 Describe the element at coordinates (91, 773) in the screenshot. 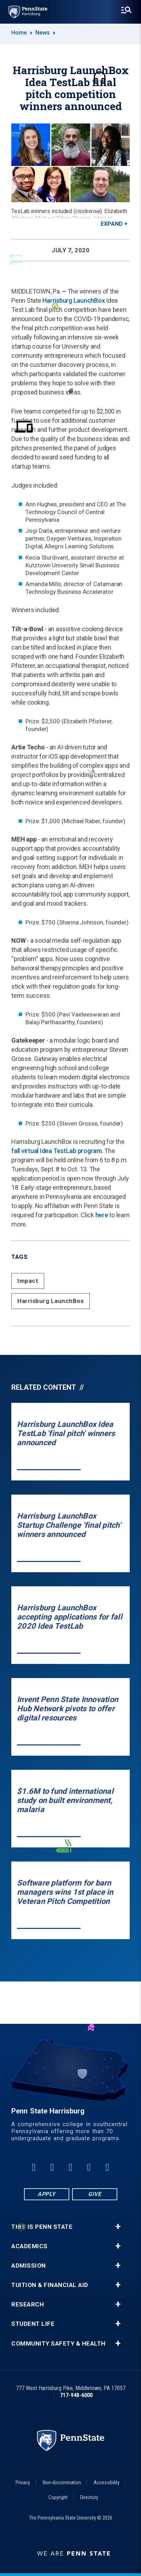

I see `editing is disabled` at that location.